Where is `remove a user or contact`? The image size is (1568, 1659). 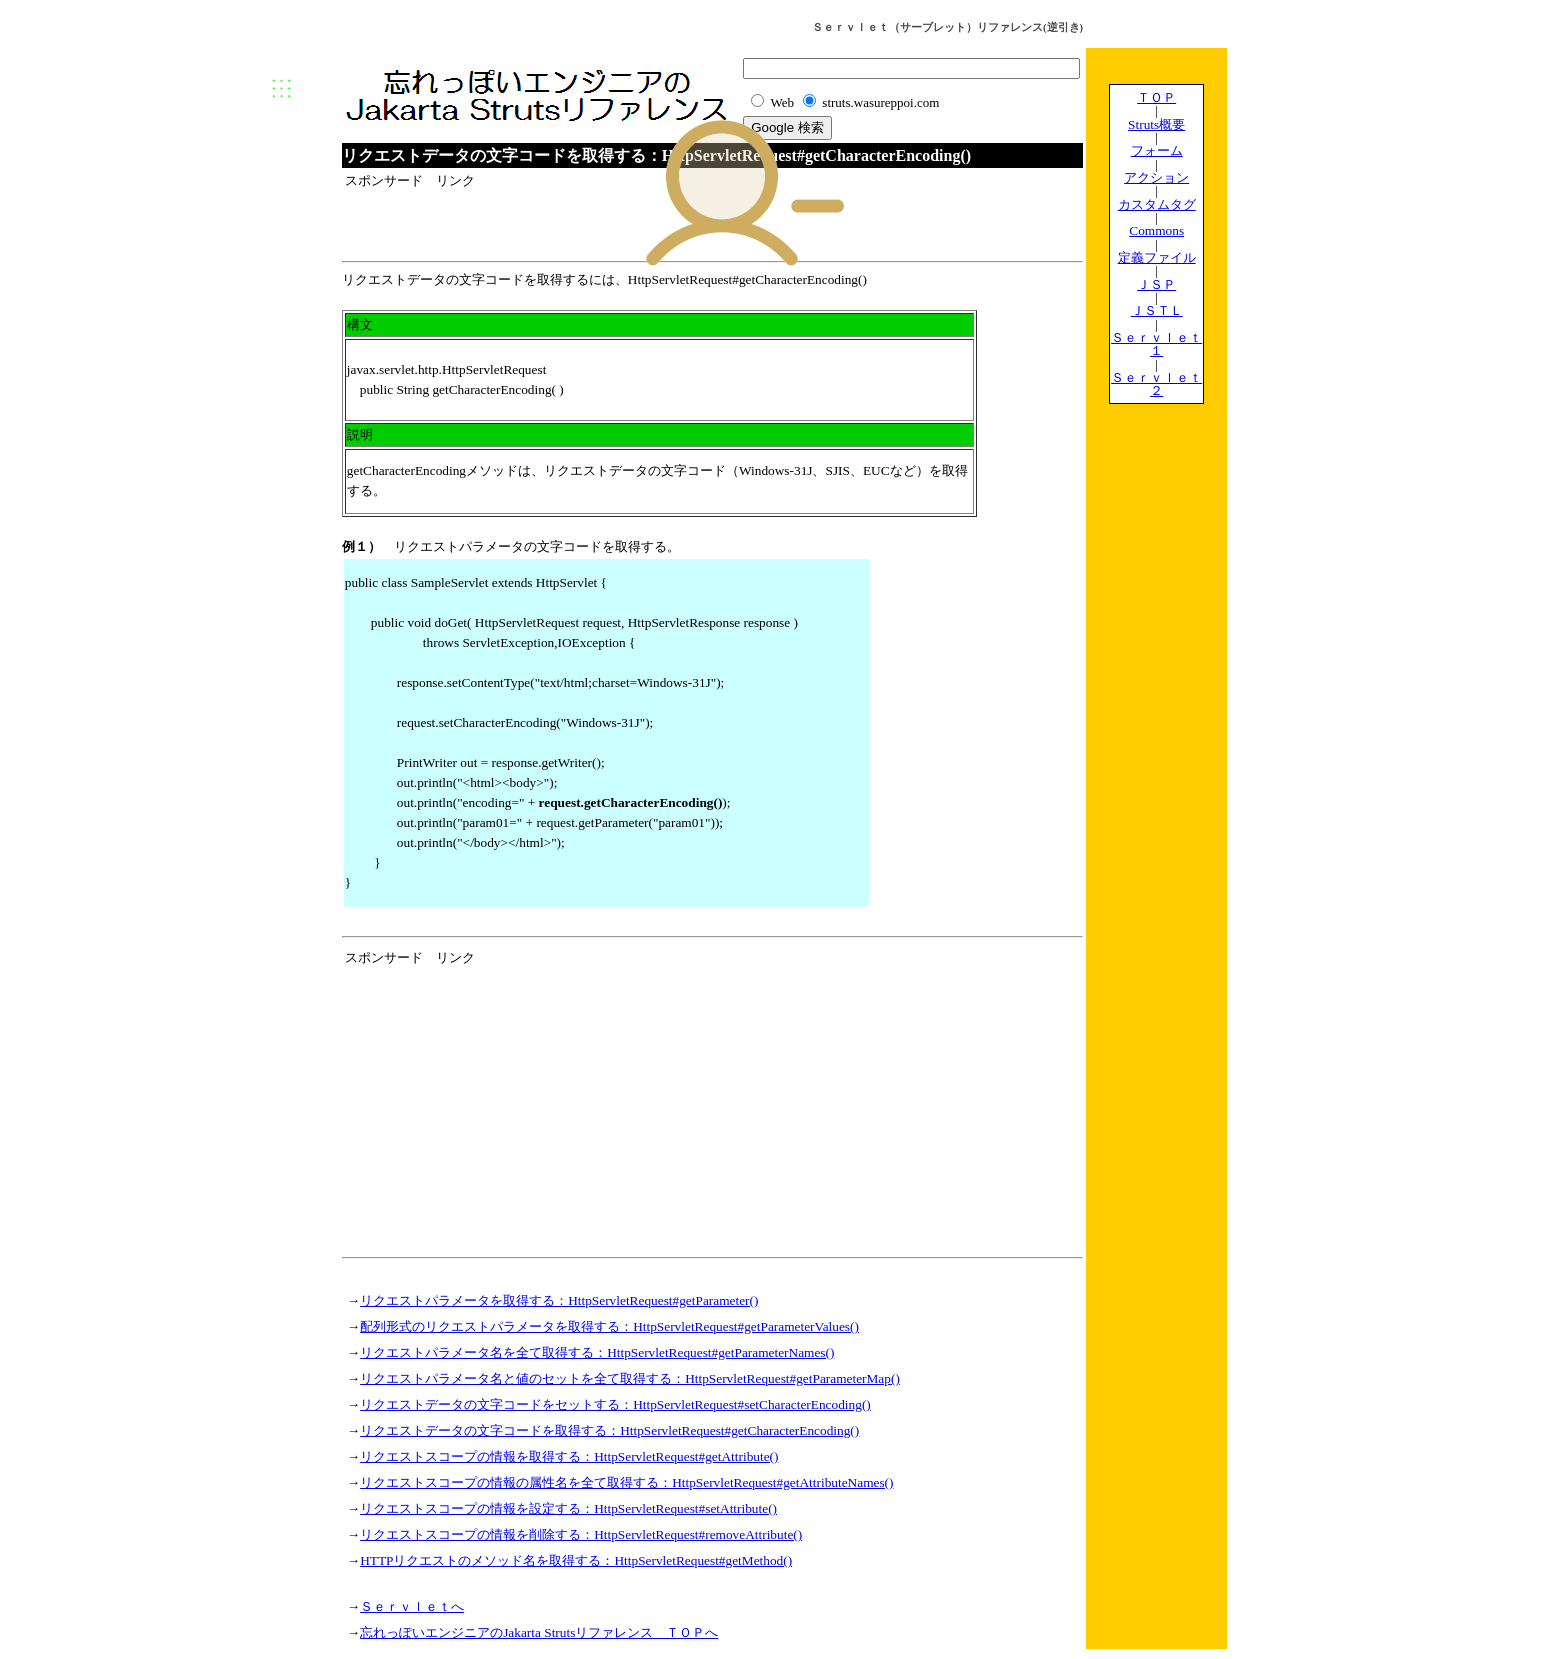 remove a user or contact is located at coordinates (738, 199).